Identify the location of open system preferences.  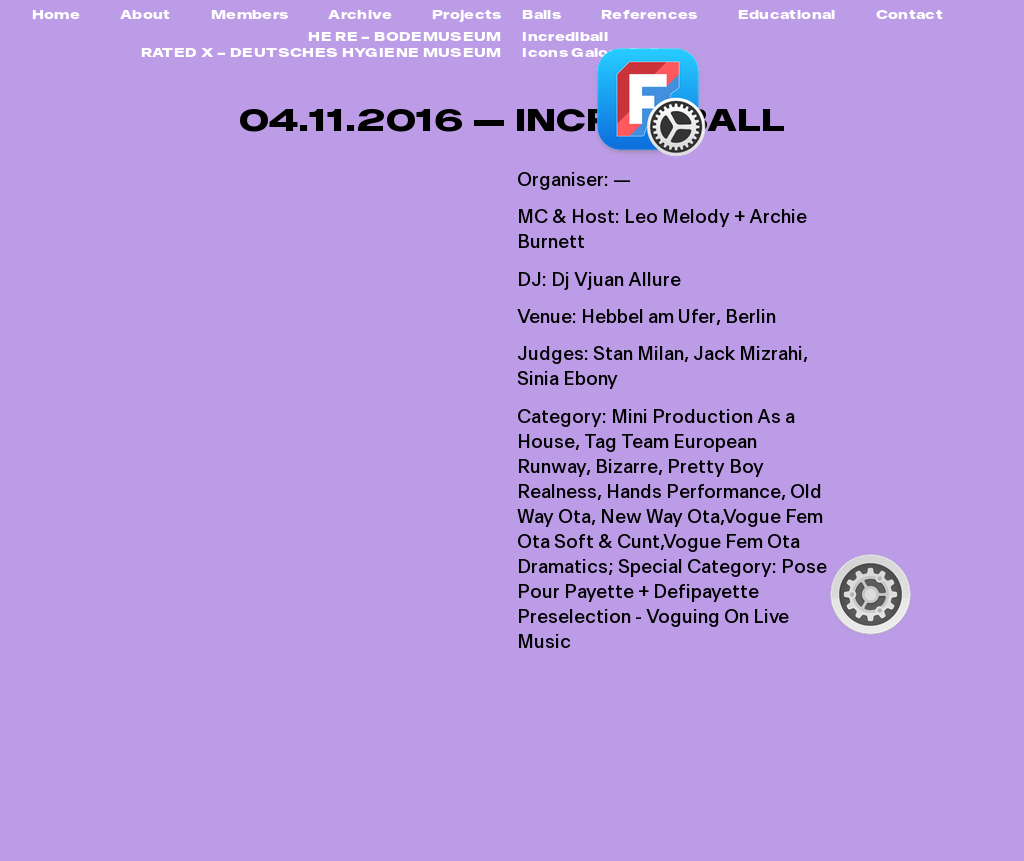
(870, 594).